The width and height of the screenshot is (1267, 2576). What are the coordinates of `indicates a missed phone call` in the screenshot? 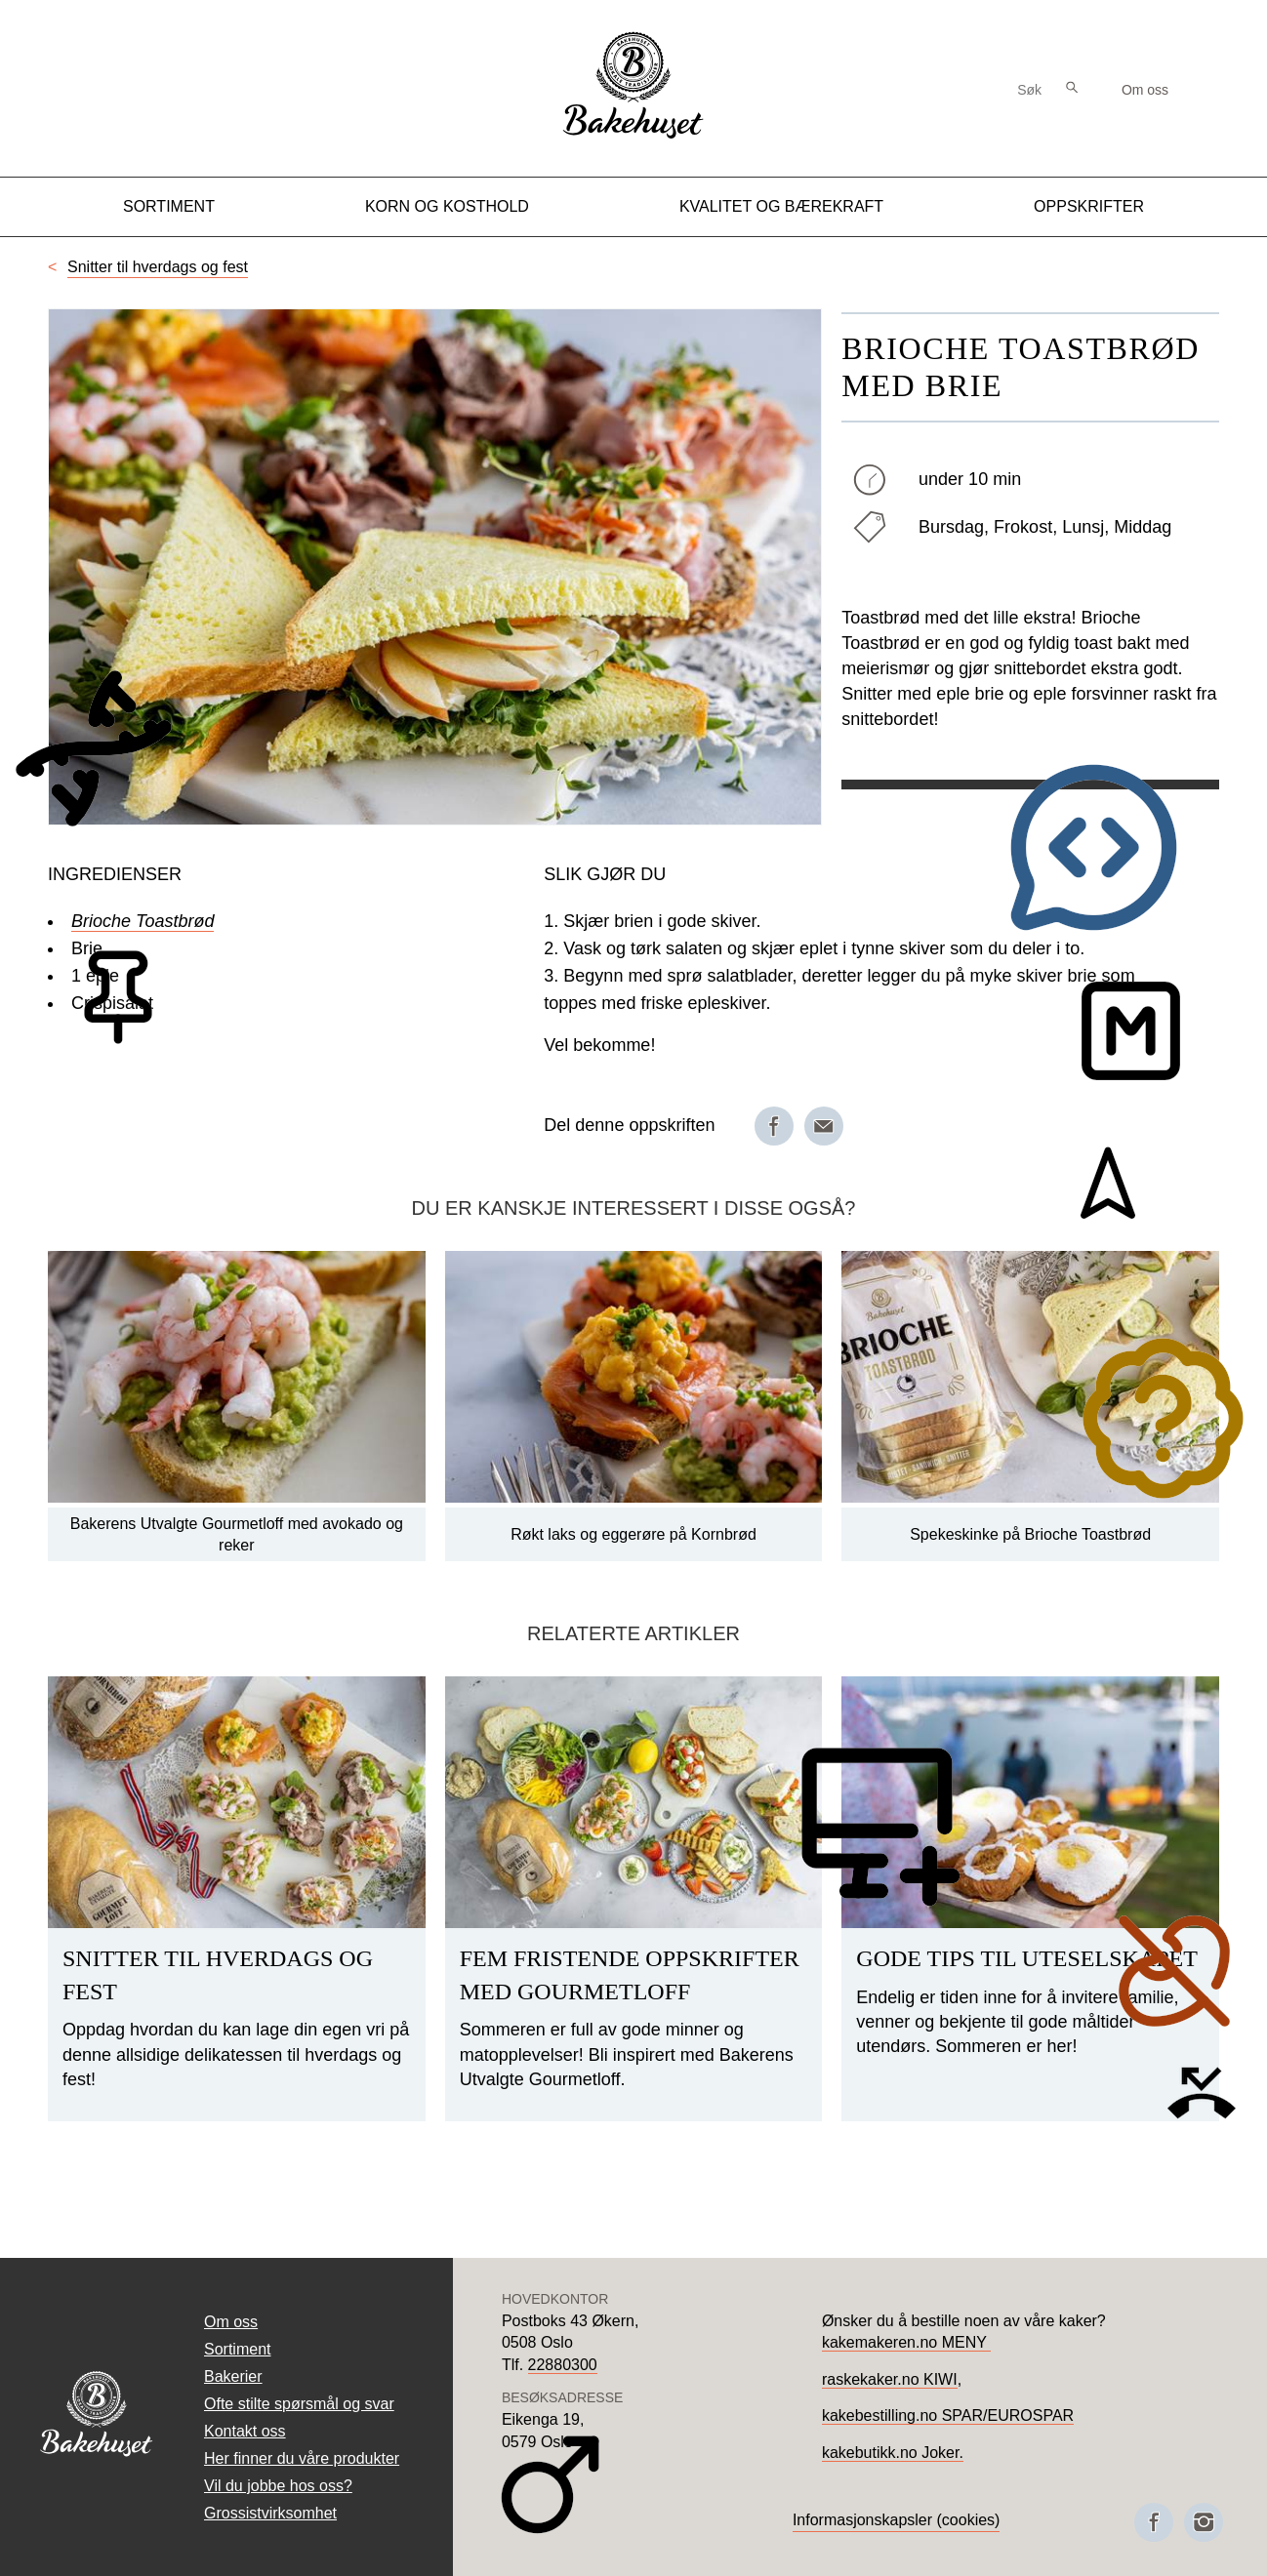 It's located at (1202, 2093).